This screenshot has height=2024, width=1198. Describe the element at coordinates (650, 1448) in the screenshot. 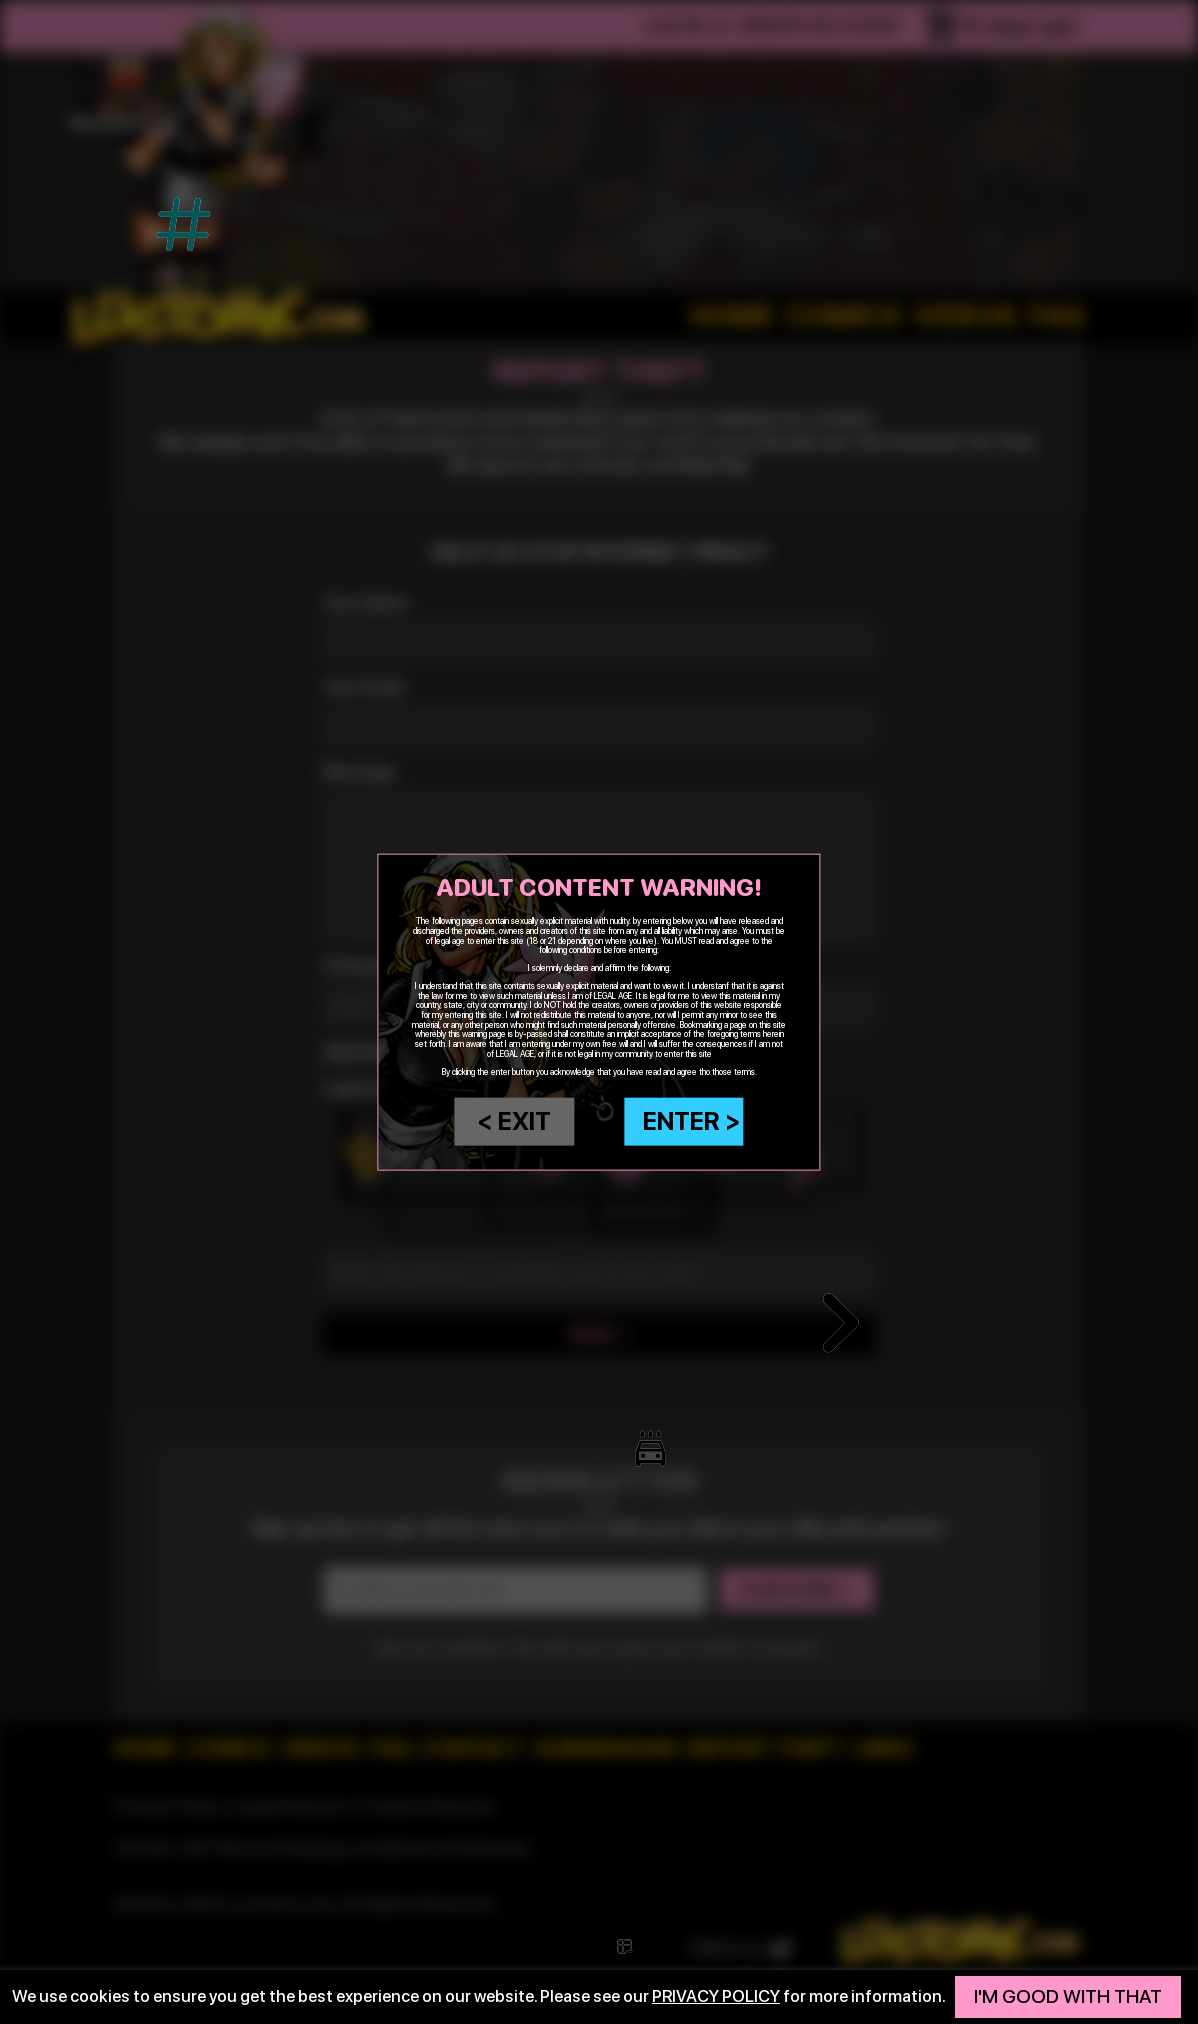

I see `find nearby car wash locations` at that location.